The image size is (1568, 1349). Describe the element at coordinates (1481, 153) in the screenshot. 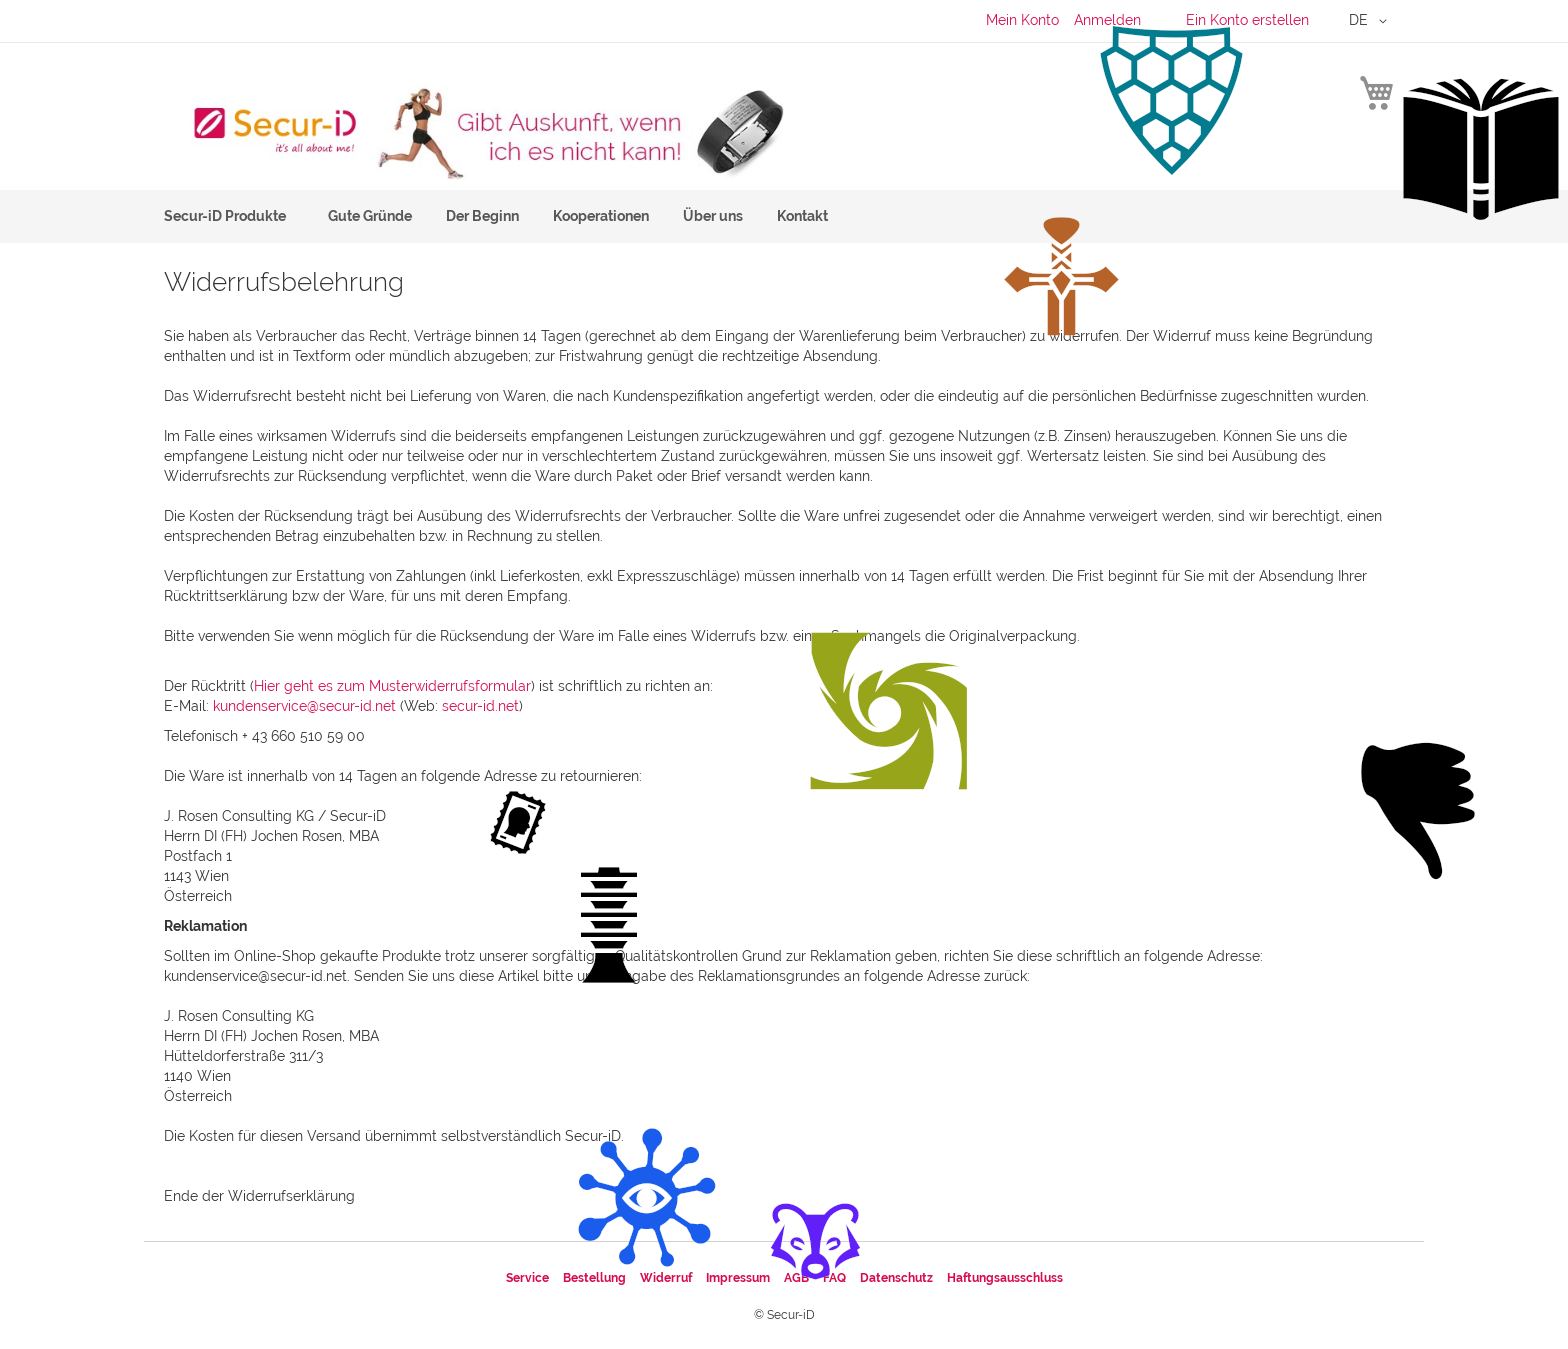

I see `open a book or reading material` at that location.